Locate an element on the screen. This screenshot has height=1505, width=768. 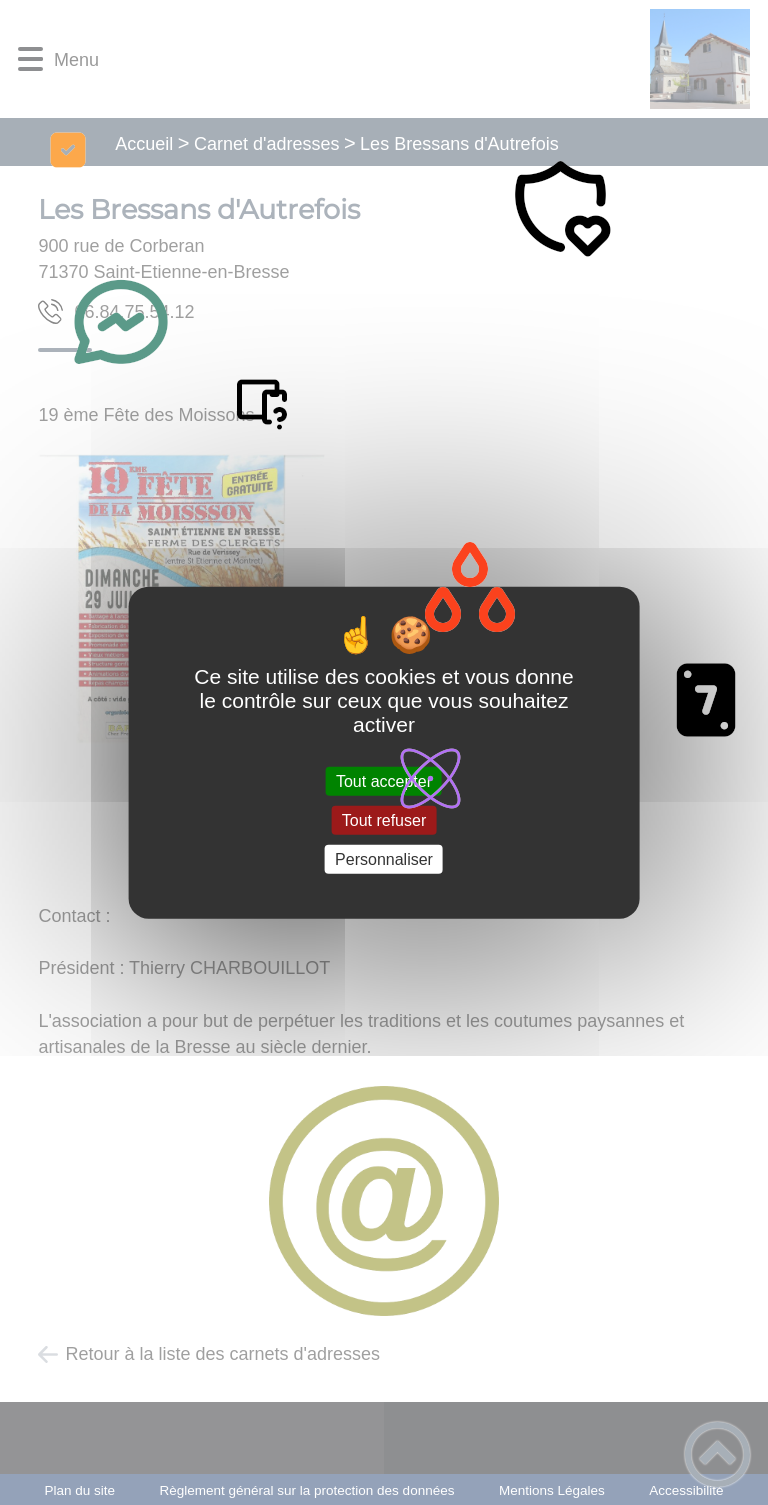
open Facebook Messenger is located at coordinates (121, 322).